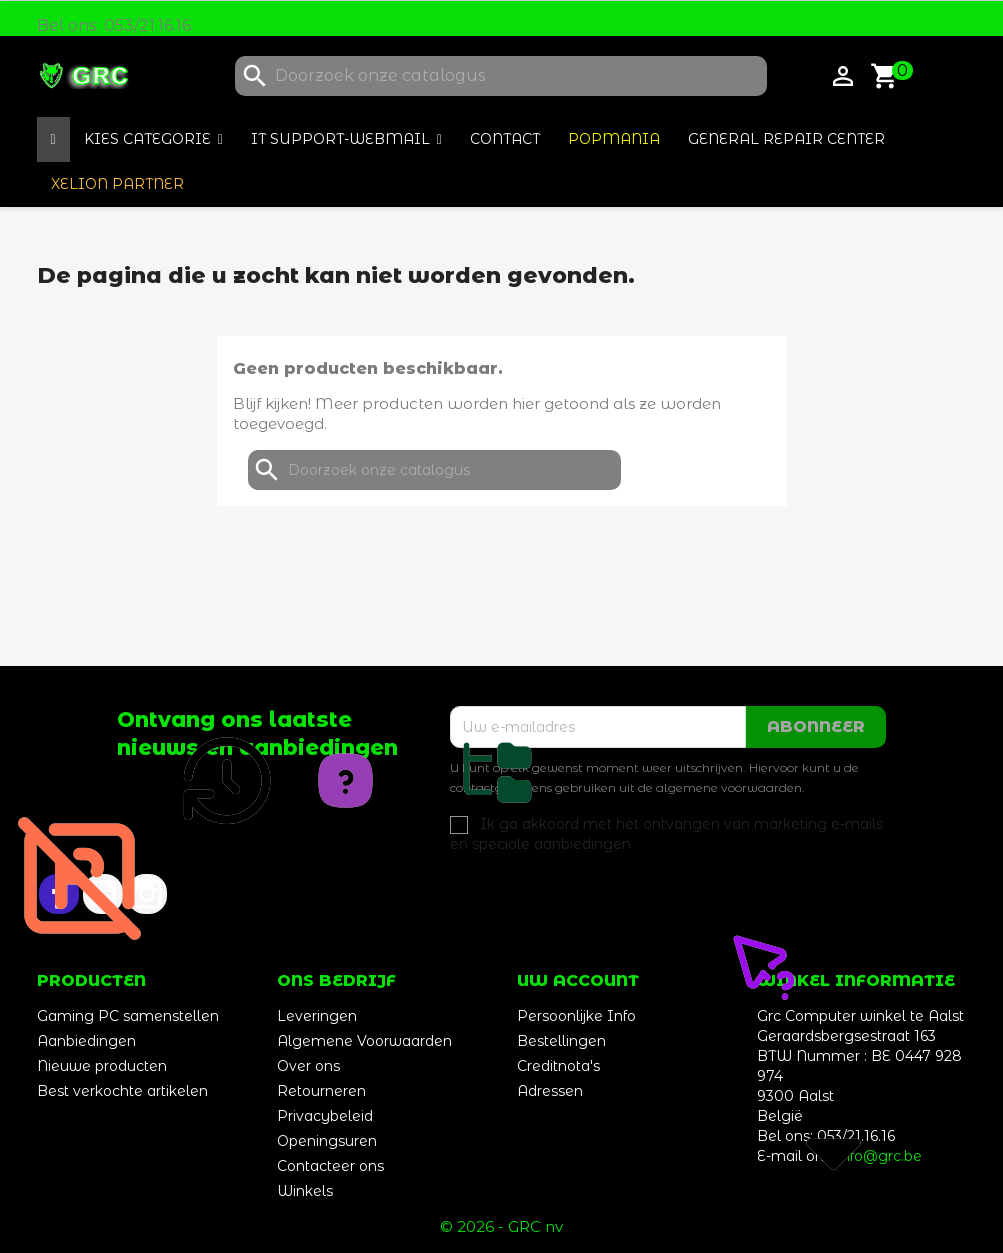 This screenshot has width=1003, height=1253. What do you see at coordinates (345, 780) in the screenshot?
I see `access help or support` at bounding box center [345, 780].